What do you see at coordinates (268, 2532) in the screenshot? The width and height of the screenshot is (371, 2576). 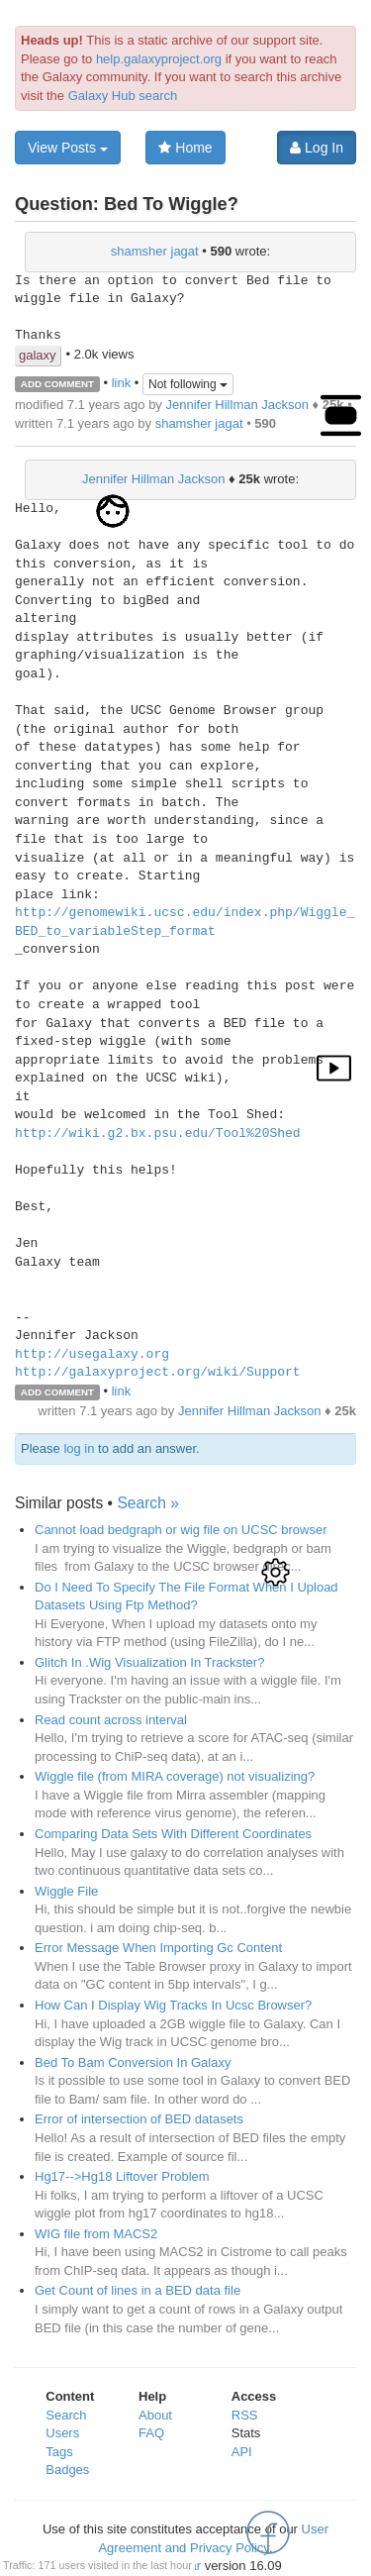 I see `open Facebook app` at bounding box center [268, 2532].